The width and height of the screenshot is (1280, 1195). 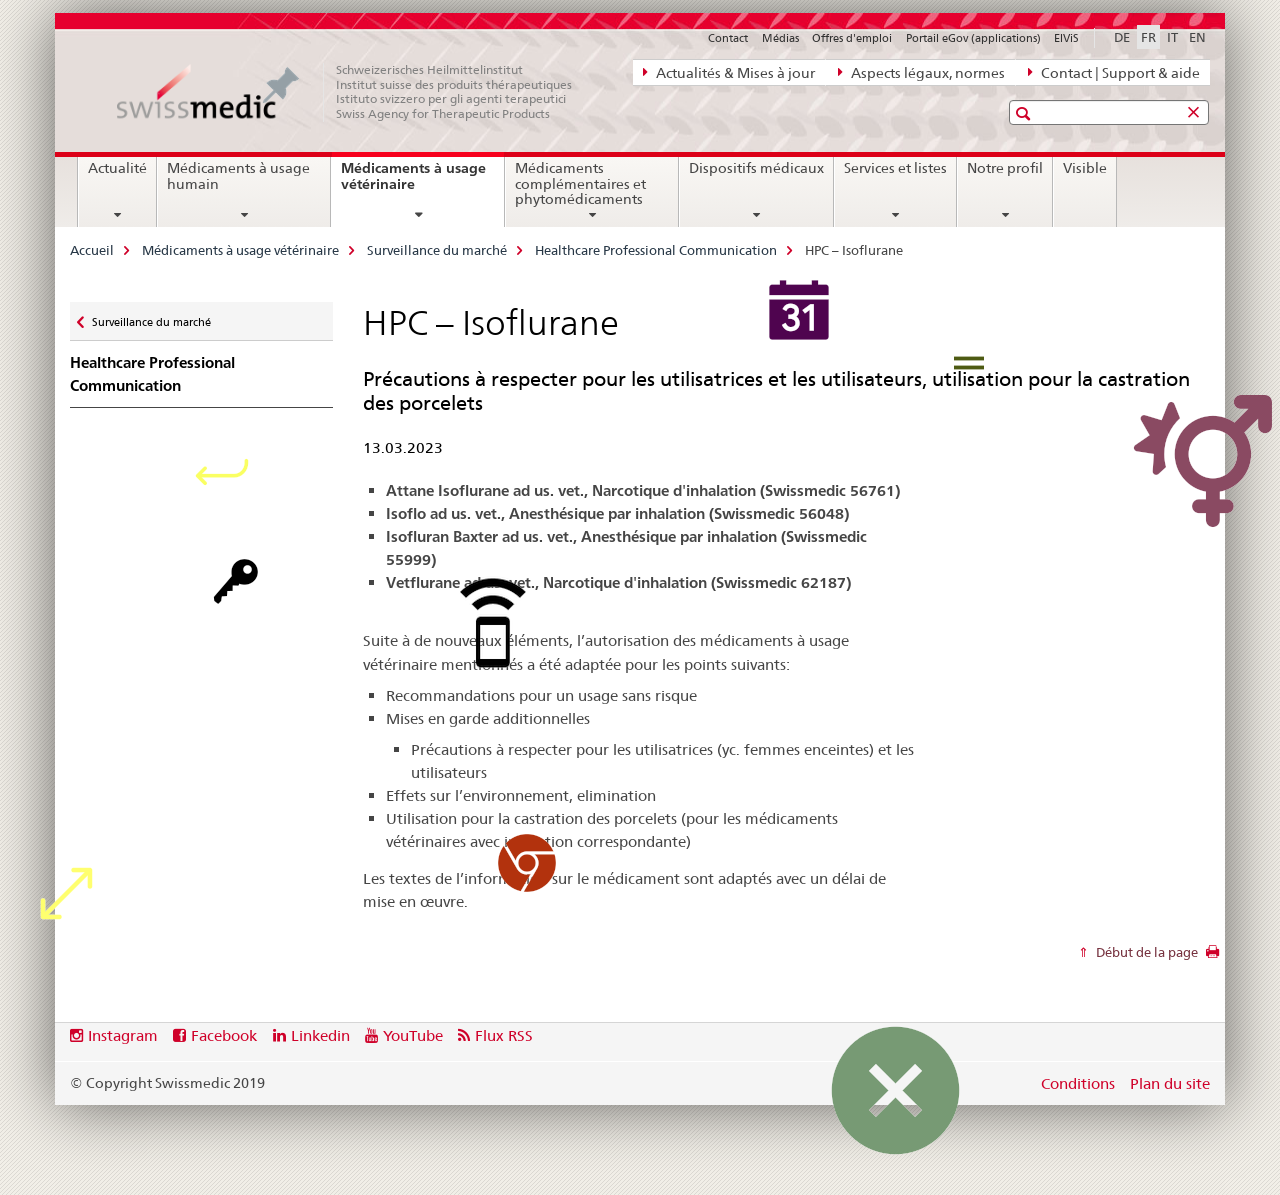 I want to click on resize window or element, so click(x=66, y=893).